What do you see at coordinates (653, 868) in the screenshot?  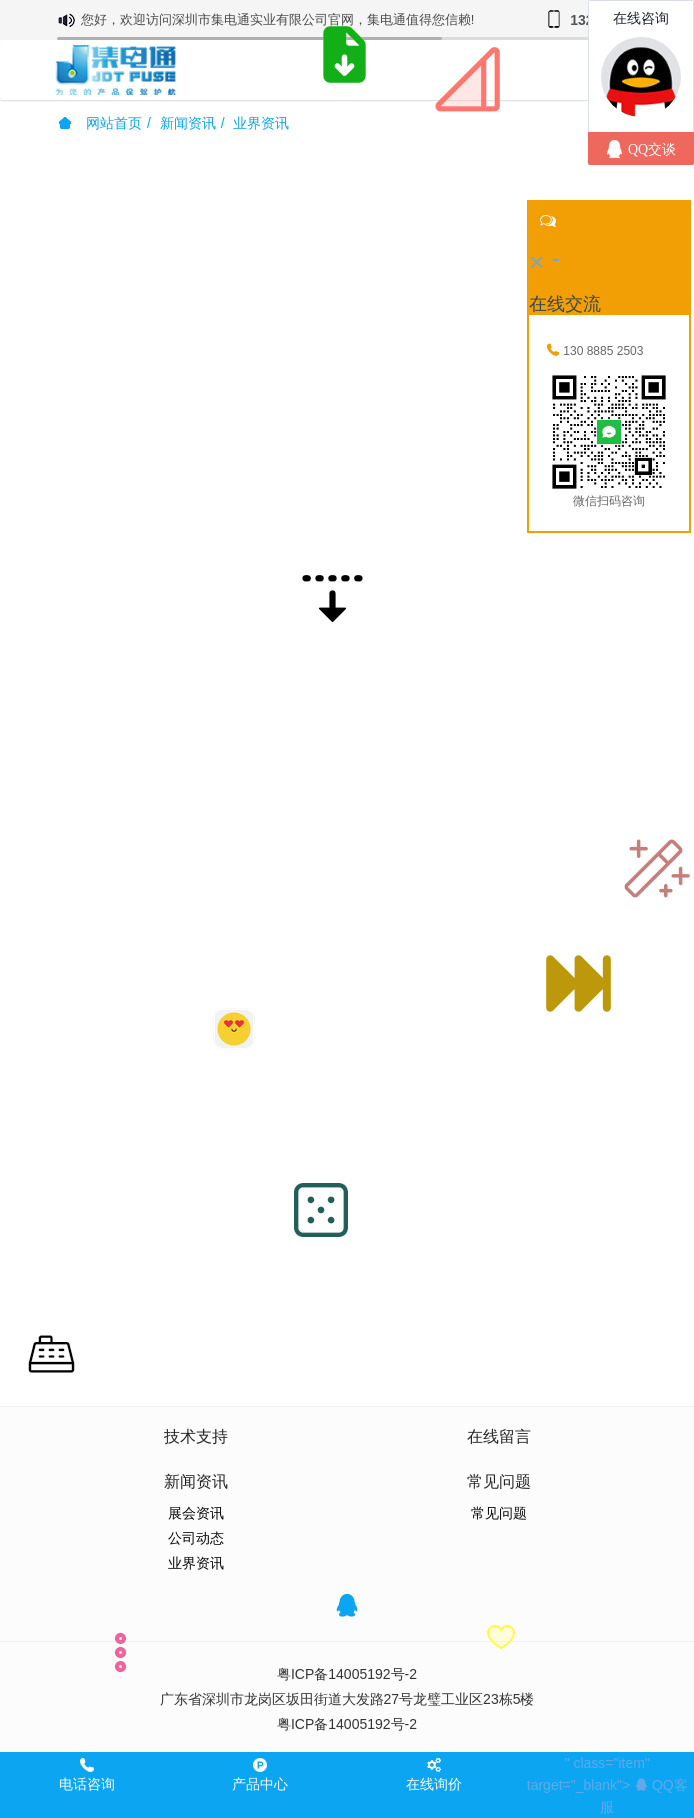 I see `apply automatic enhancements or effects` at bounding box center [653, 868].